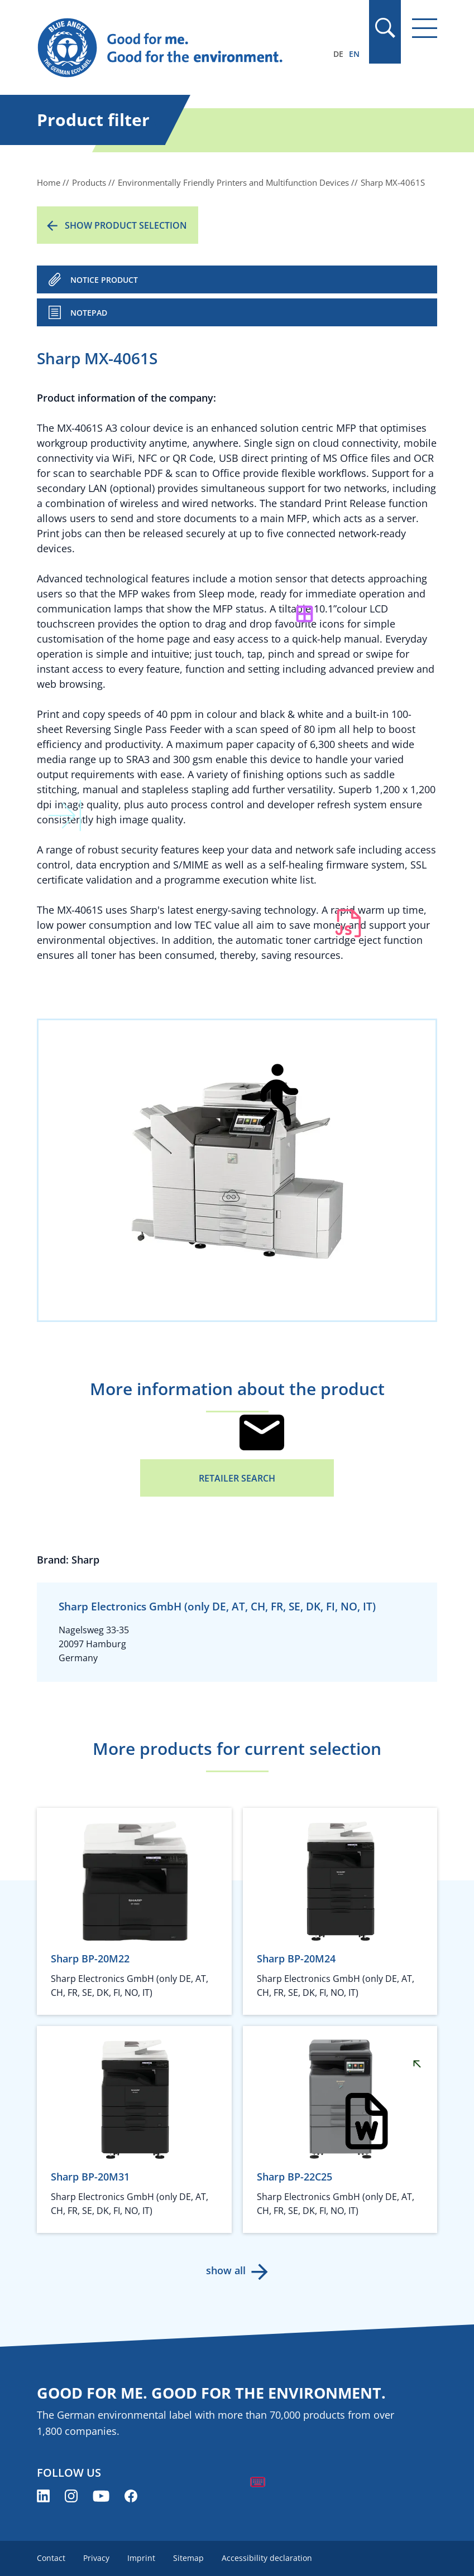  Describe the element at coordinates (65, 816) in the screenshot. I see `go to end or last item` at that location.